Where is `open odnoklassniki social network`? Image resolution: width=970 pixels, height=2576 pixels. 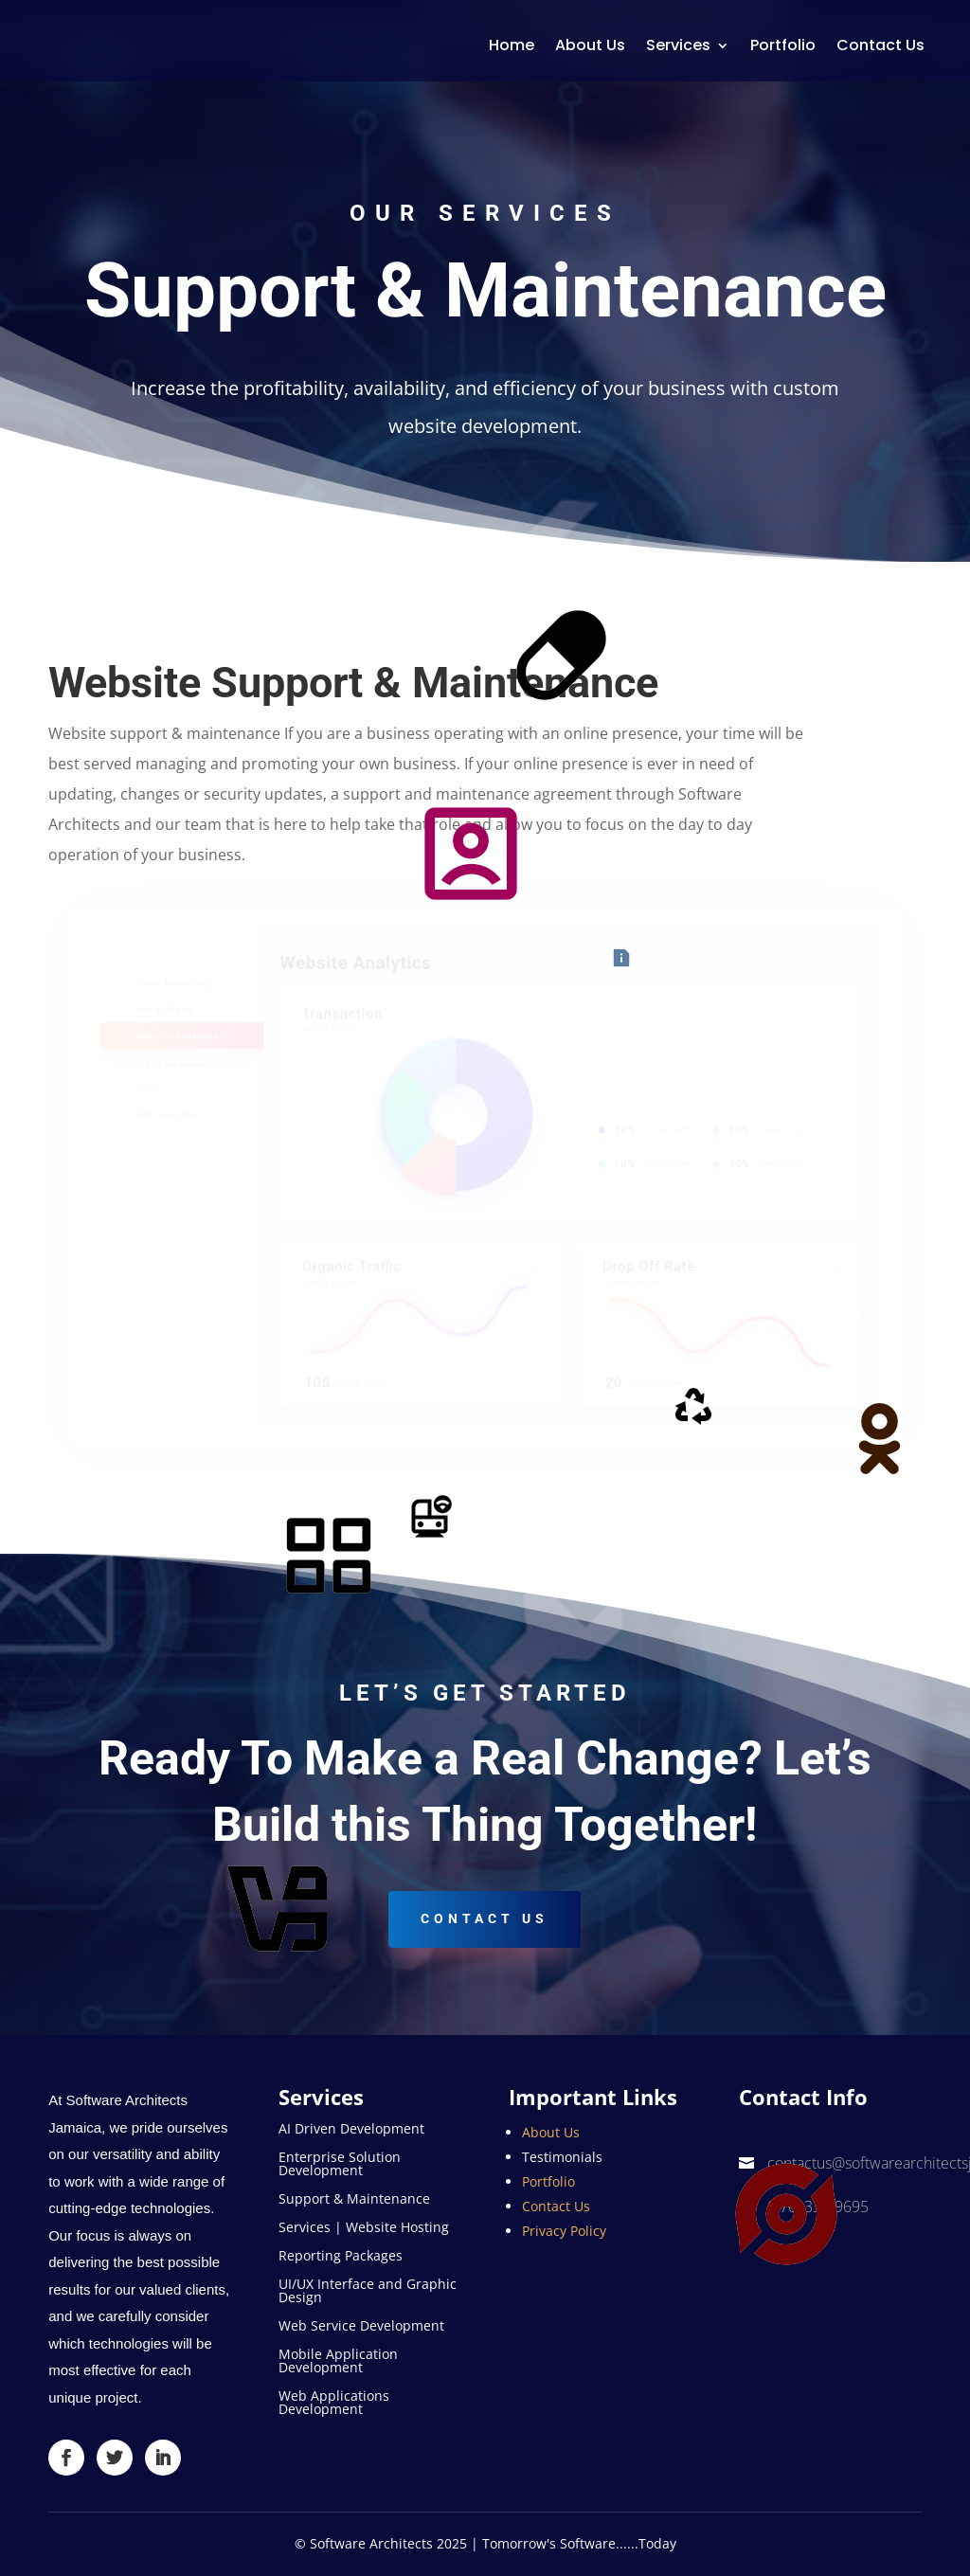
open odnoklassniki social network is located at coordinates (879, 1438).